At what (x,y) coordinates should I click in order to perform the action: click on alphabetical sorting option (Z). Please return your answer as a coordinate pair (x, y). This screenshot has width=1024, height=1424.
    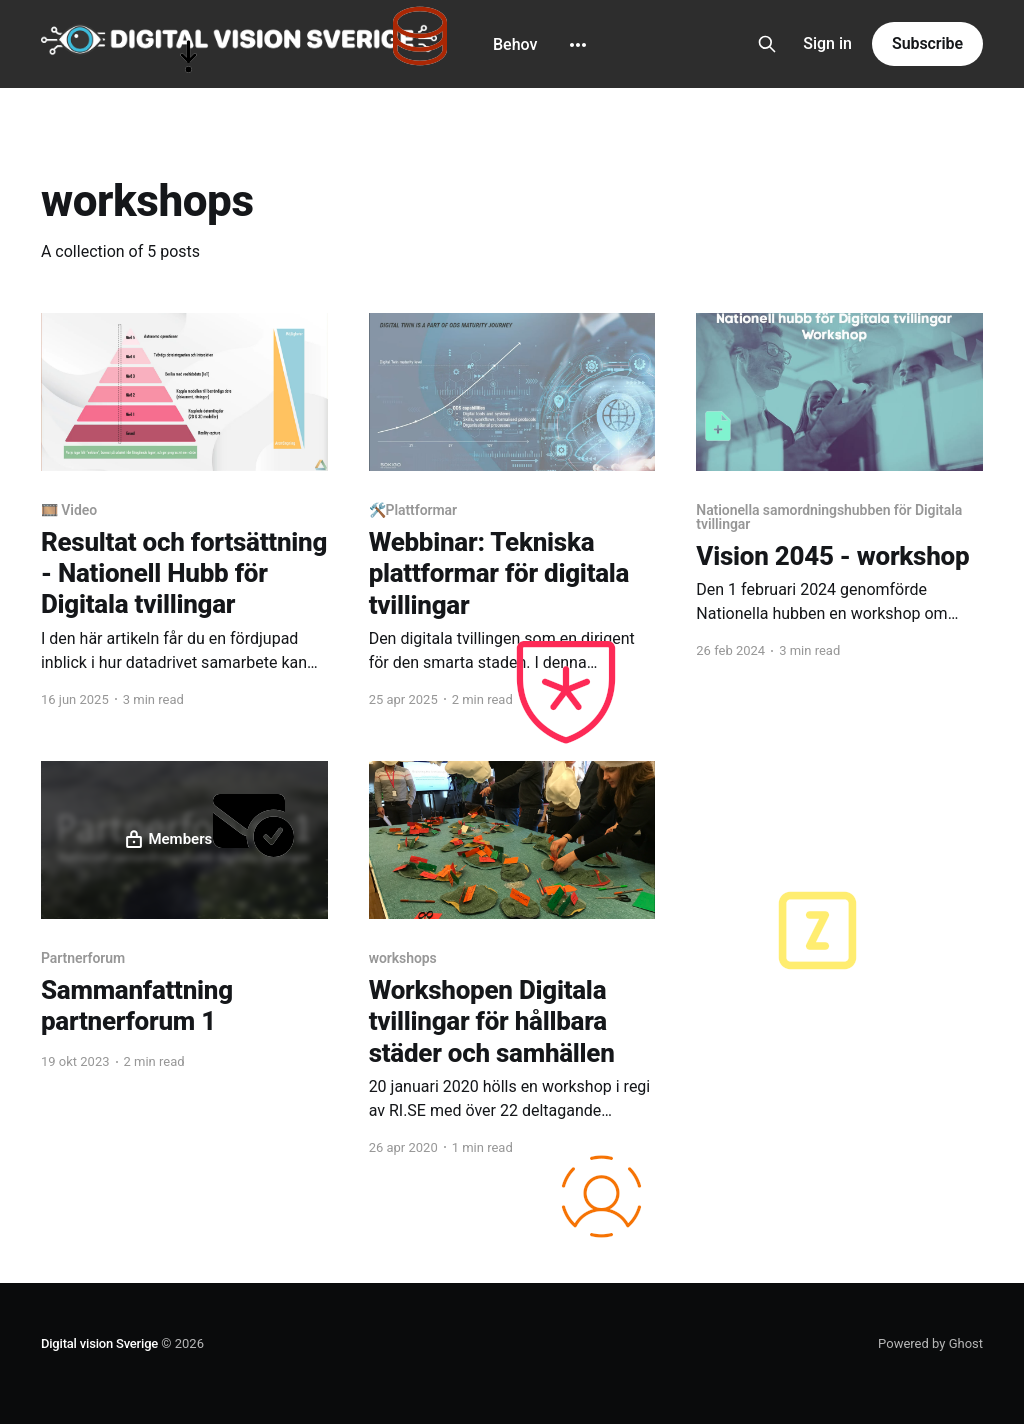
    Looking at the image, I should click on (817, 930).